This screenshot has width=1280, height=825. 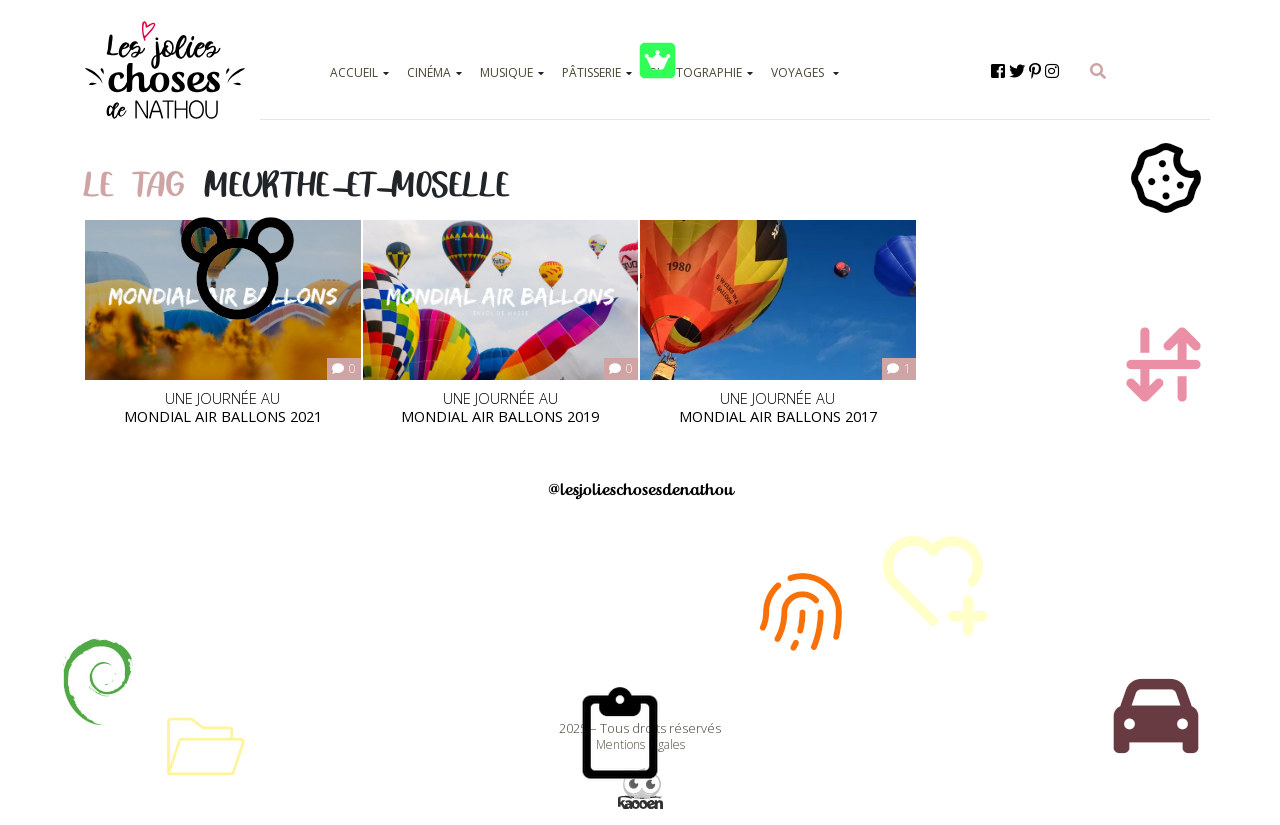 I want to click on debian linux operating system logo, so click(x=97, y=681).